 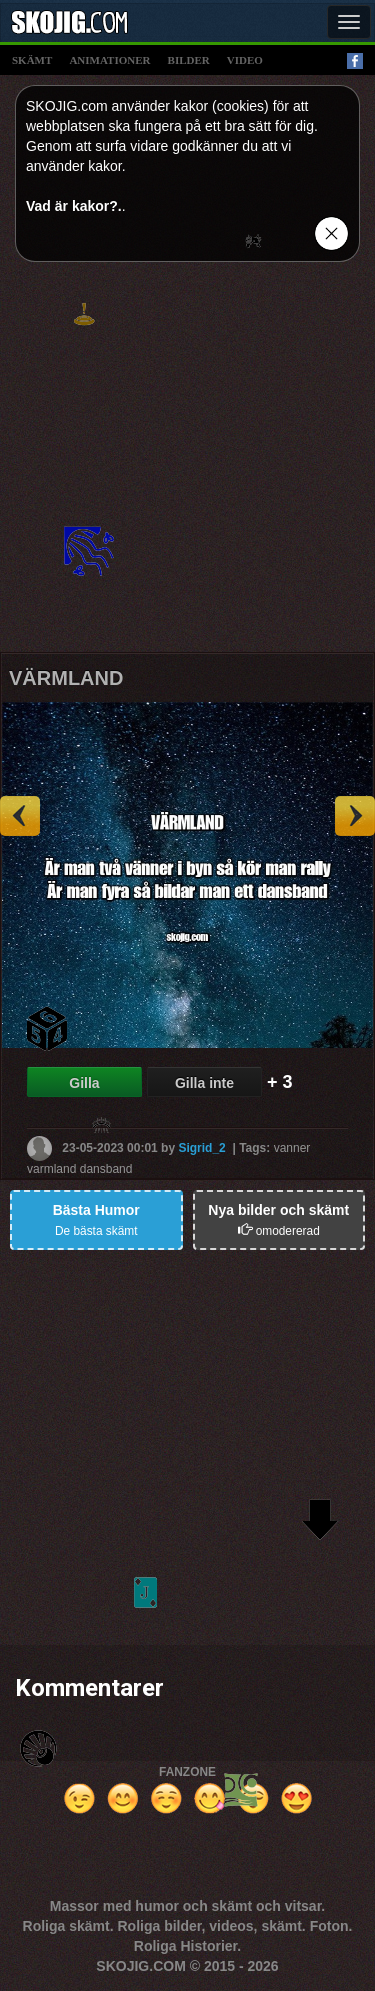 I want to click on jack of diamonds playing card, so click(x=145, y=1592).